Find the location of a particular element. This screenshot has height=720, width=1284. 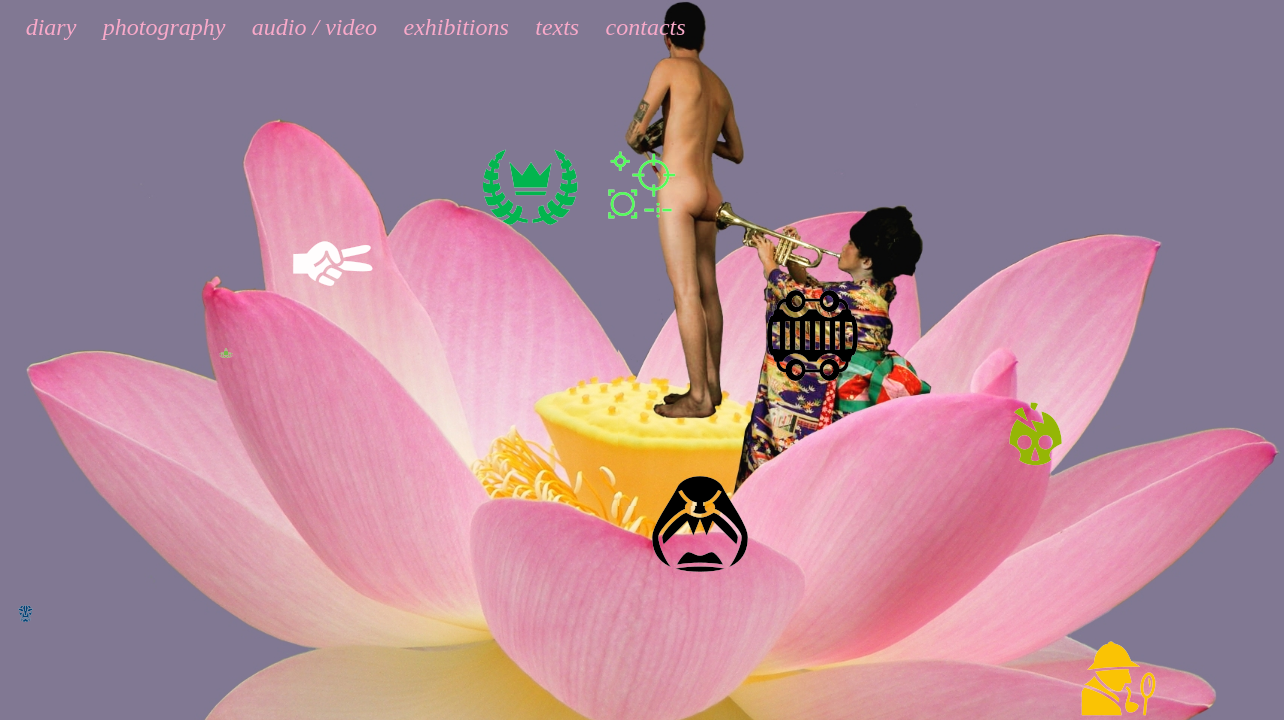

search or investigate content is located at coordinates (1119, 678).